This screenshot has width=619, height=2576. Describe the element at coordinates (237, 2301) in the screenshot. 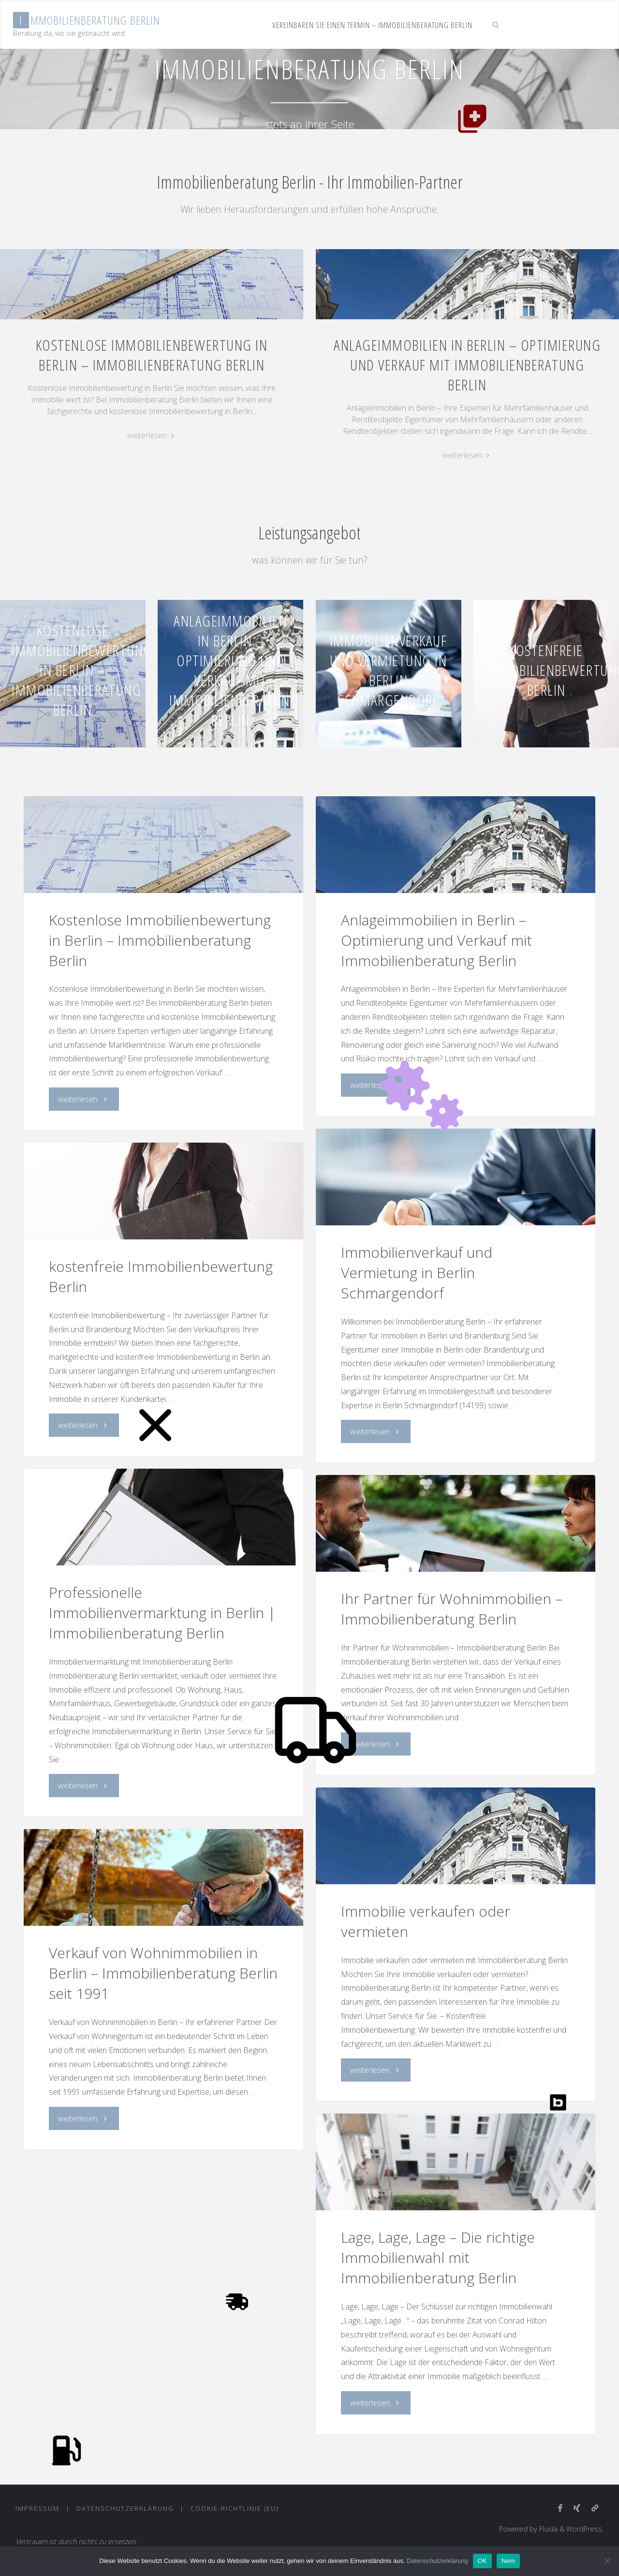

I see `indicates express or expedited shipping` at that location.